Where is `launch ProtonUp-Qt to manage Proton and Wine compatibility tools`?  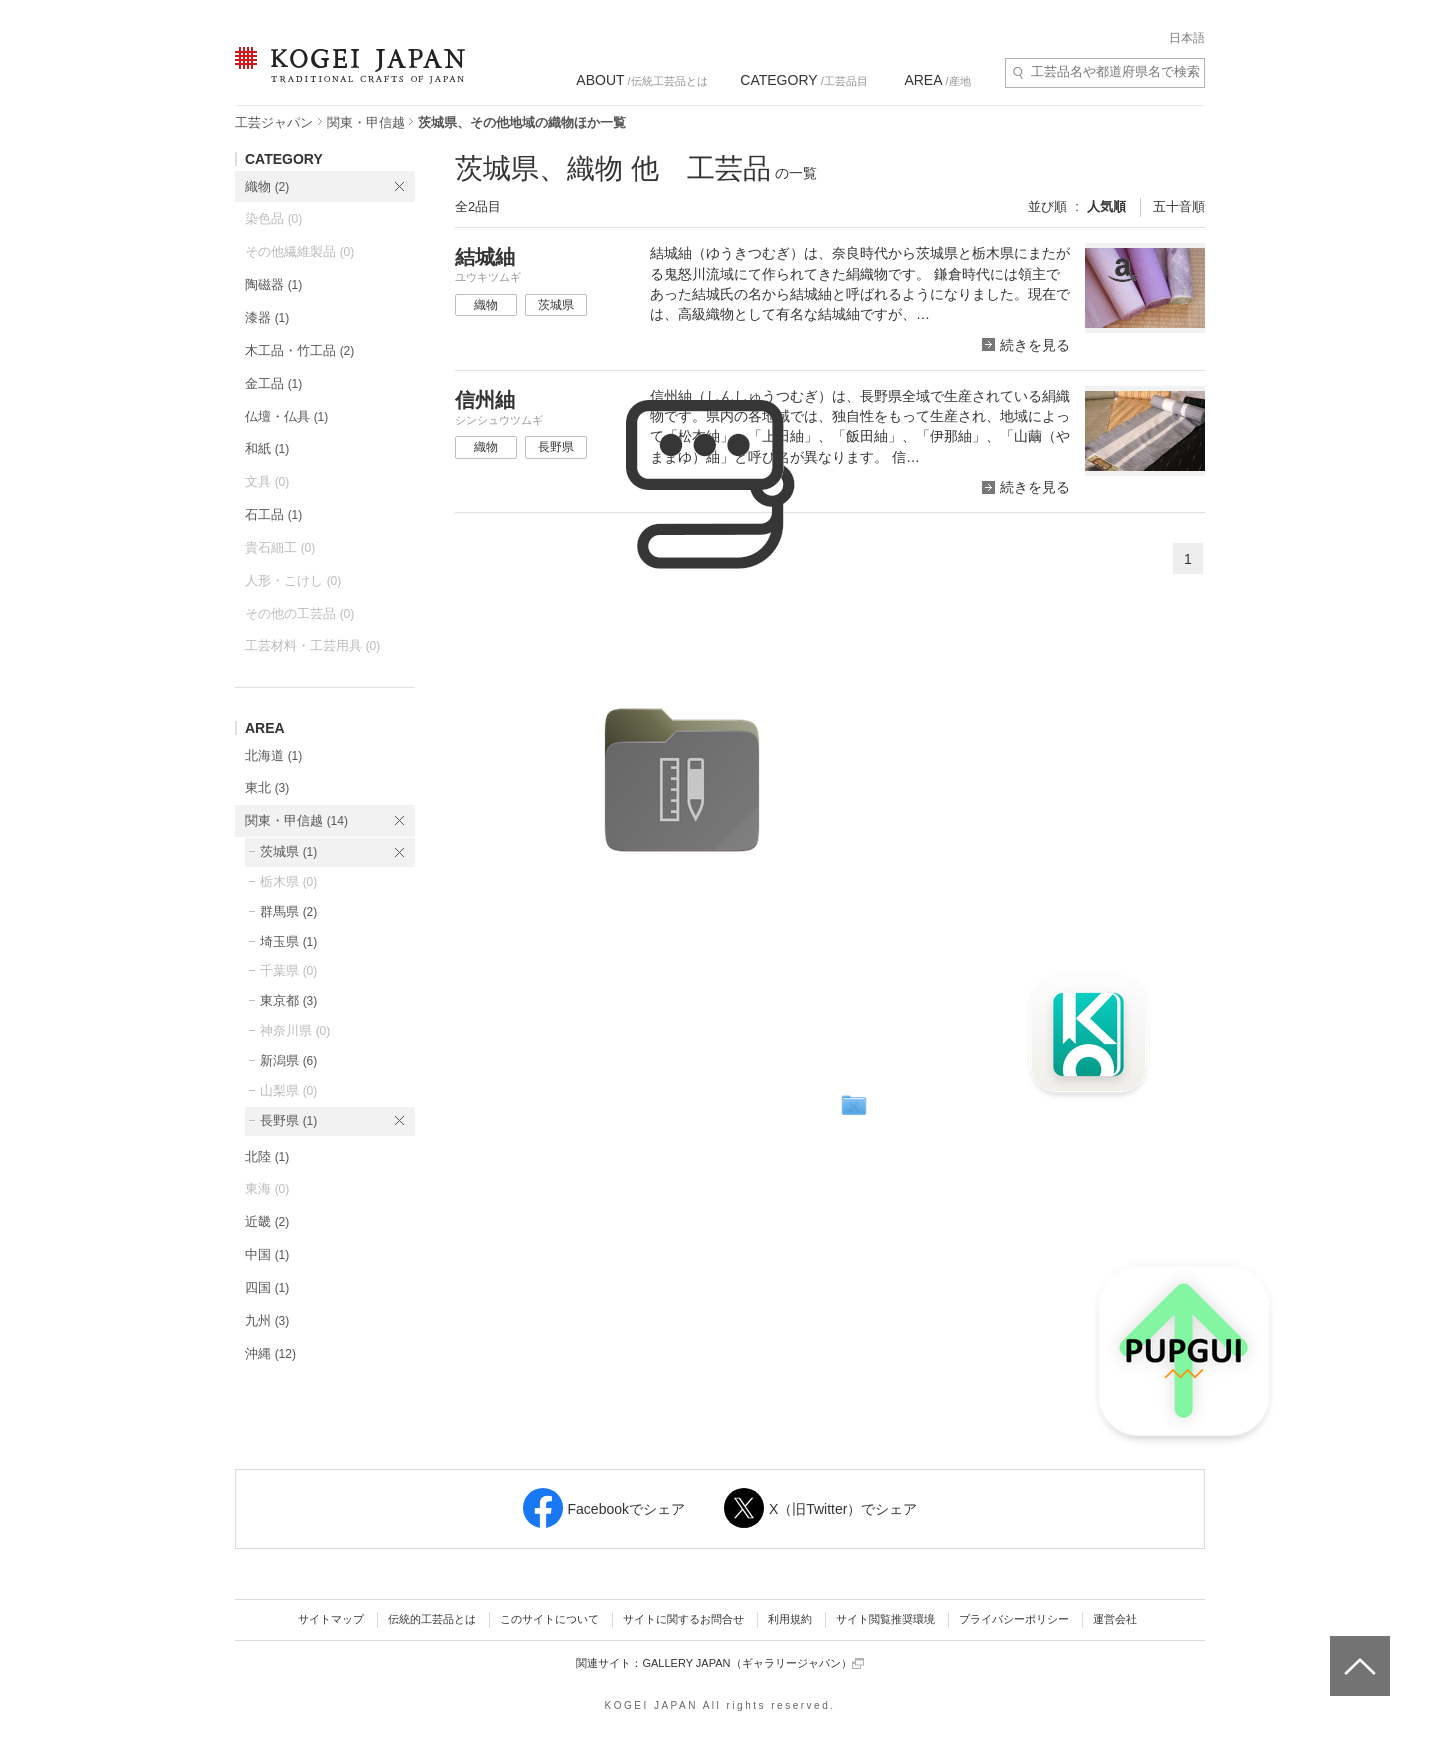
launch ProtonUp-Qt to manage Proton and Wine compatibility tools is located at coordinates (1184, 1351).